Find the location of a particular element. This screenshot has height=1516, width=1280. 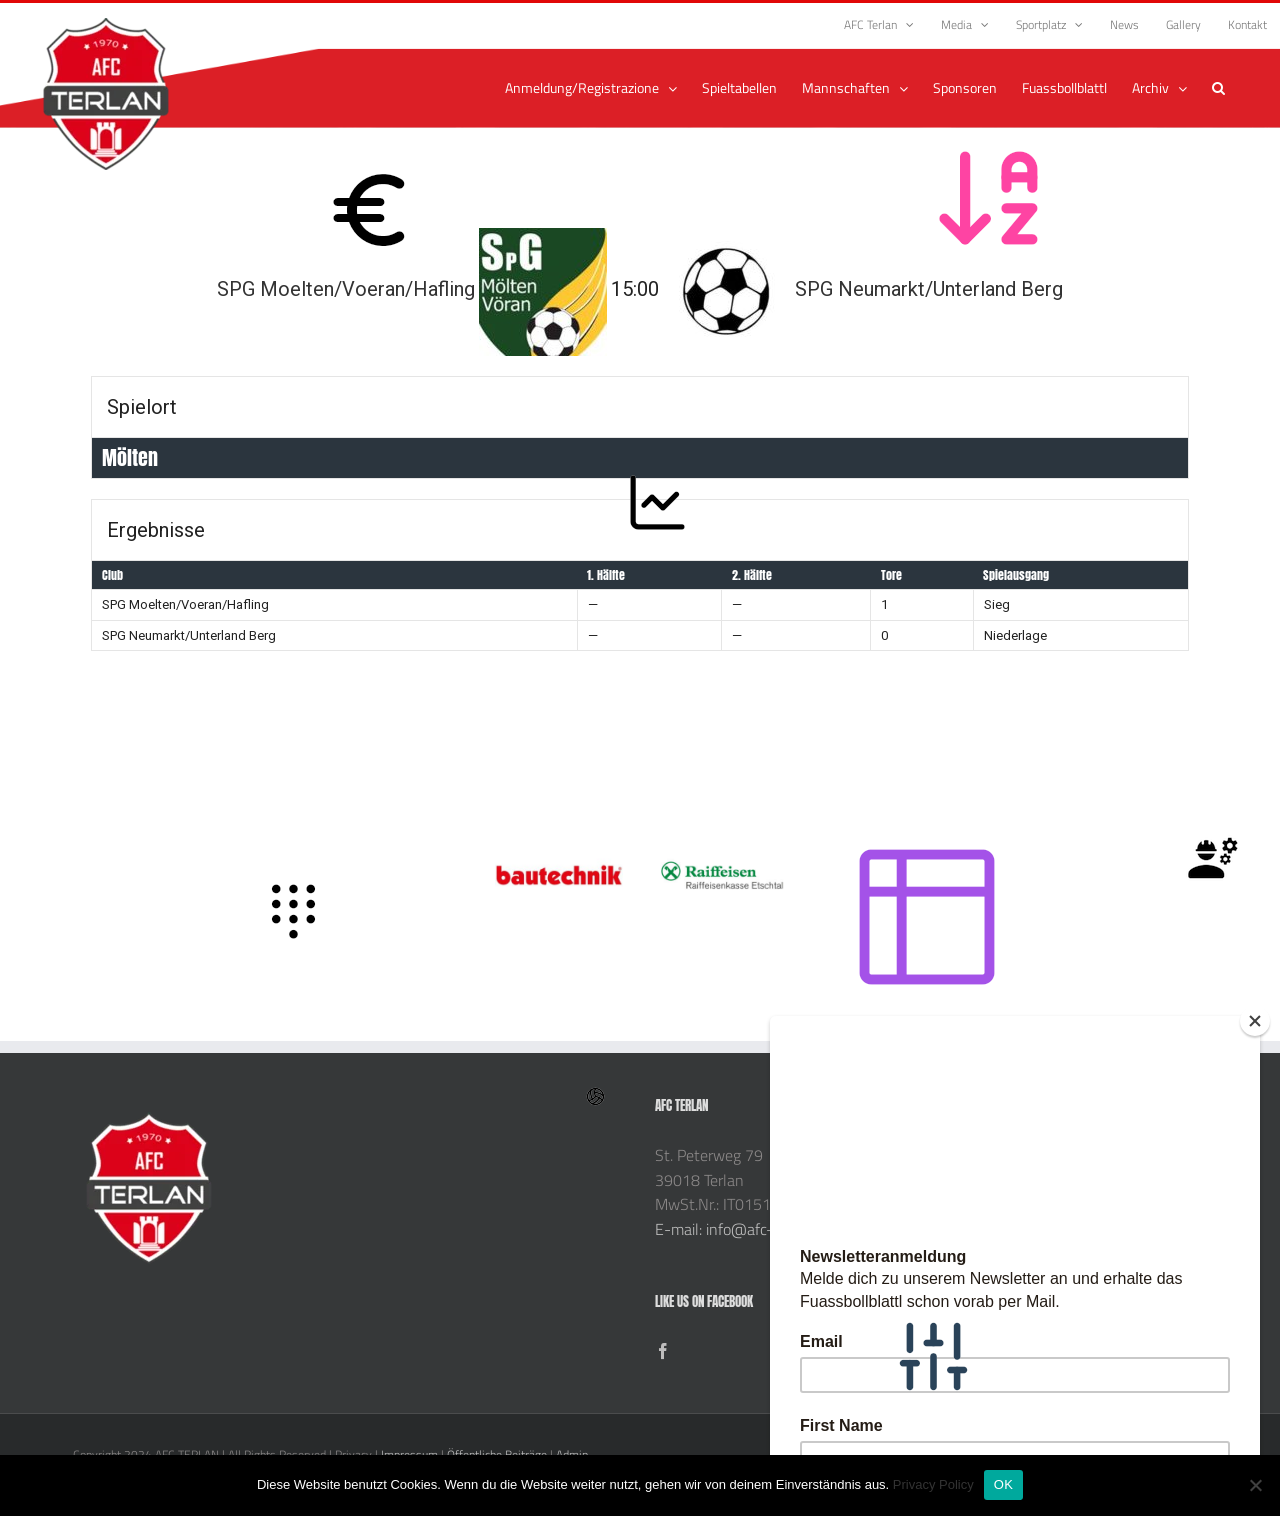

adjust settings or preferences is located at coordinates (933, 1356).